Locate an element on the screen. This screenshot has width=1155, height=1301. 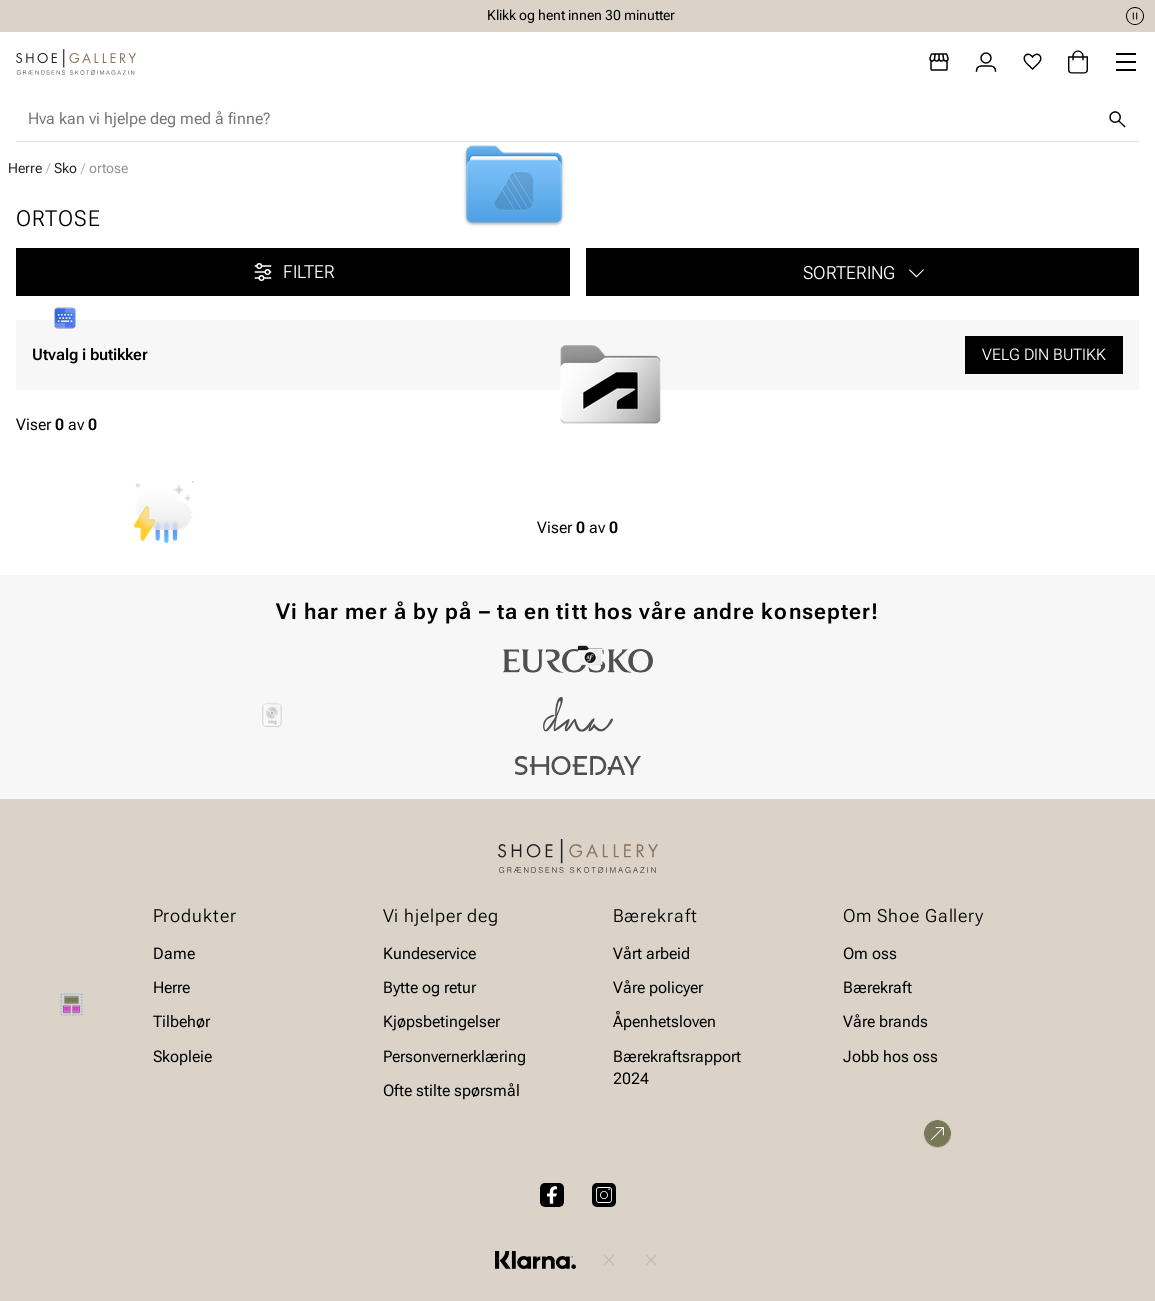
indicates nighttime thunderstorm conditions is located at coordinates (164, 512).